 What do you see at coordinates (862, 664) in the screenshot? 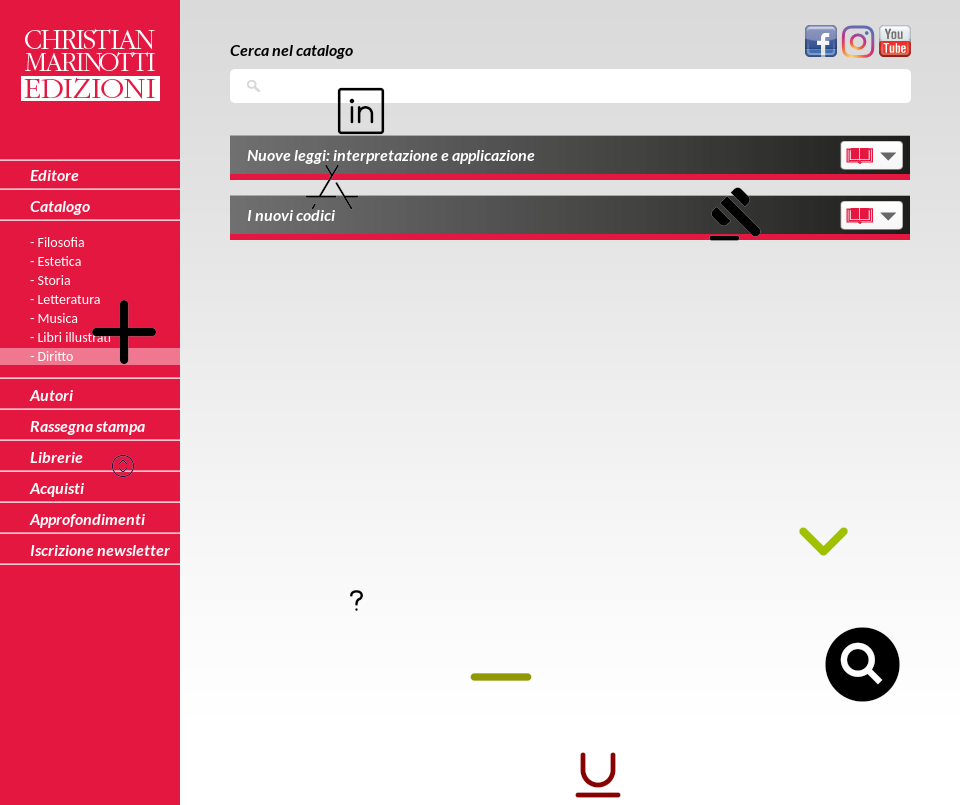
I see `tap to search` at bounding box center [862, 664].